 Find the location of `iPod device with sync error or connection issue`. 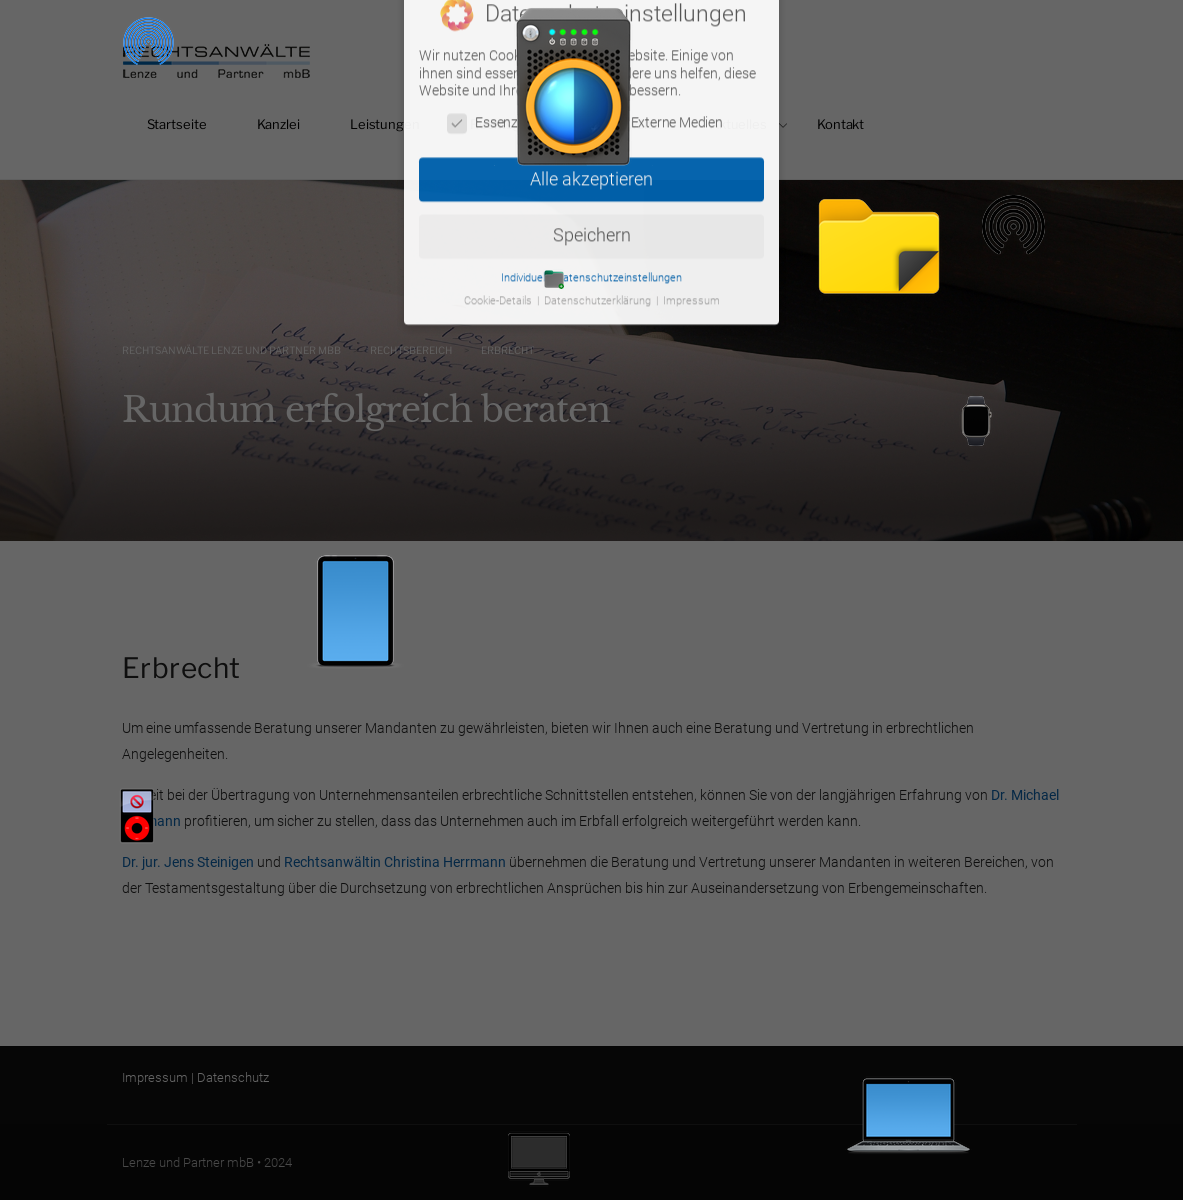

iPod device with sync error or connection issue is located at coordinates (137, 816).